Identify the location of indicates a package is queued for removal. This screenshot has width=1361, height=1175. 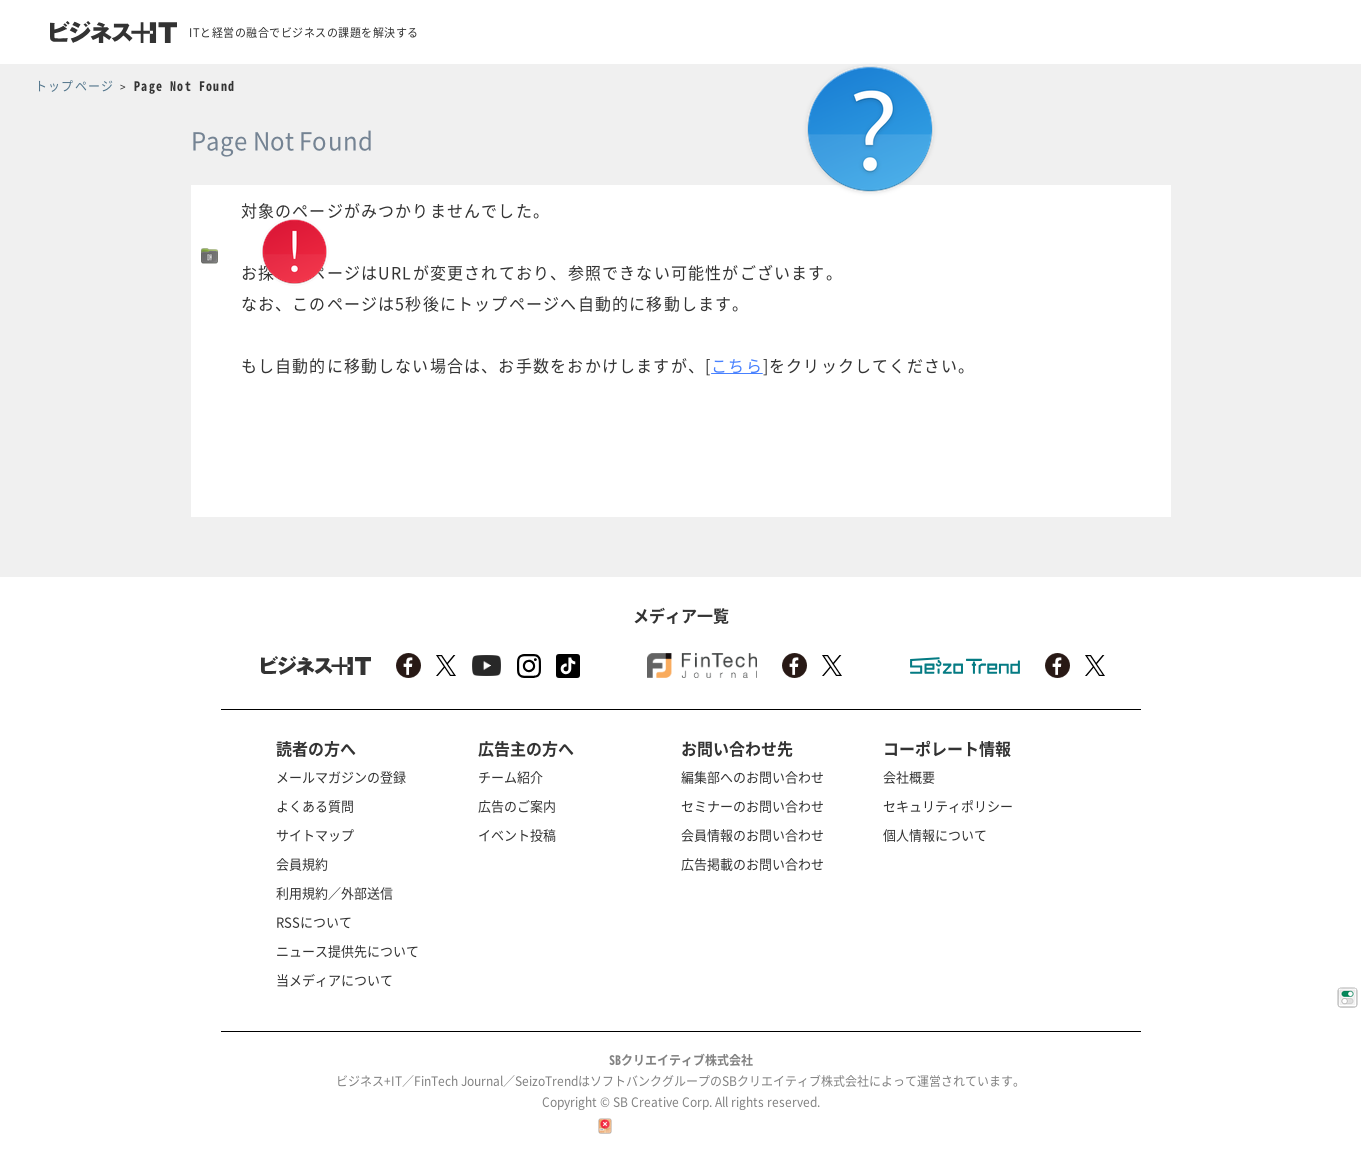
(605, 1126).